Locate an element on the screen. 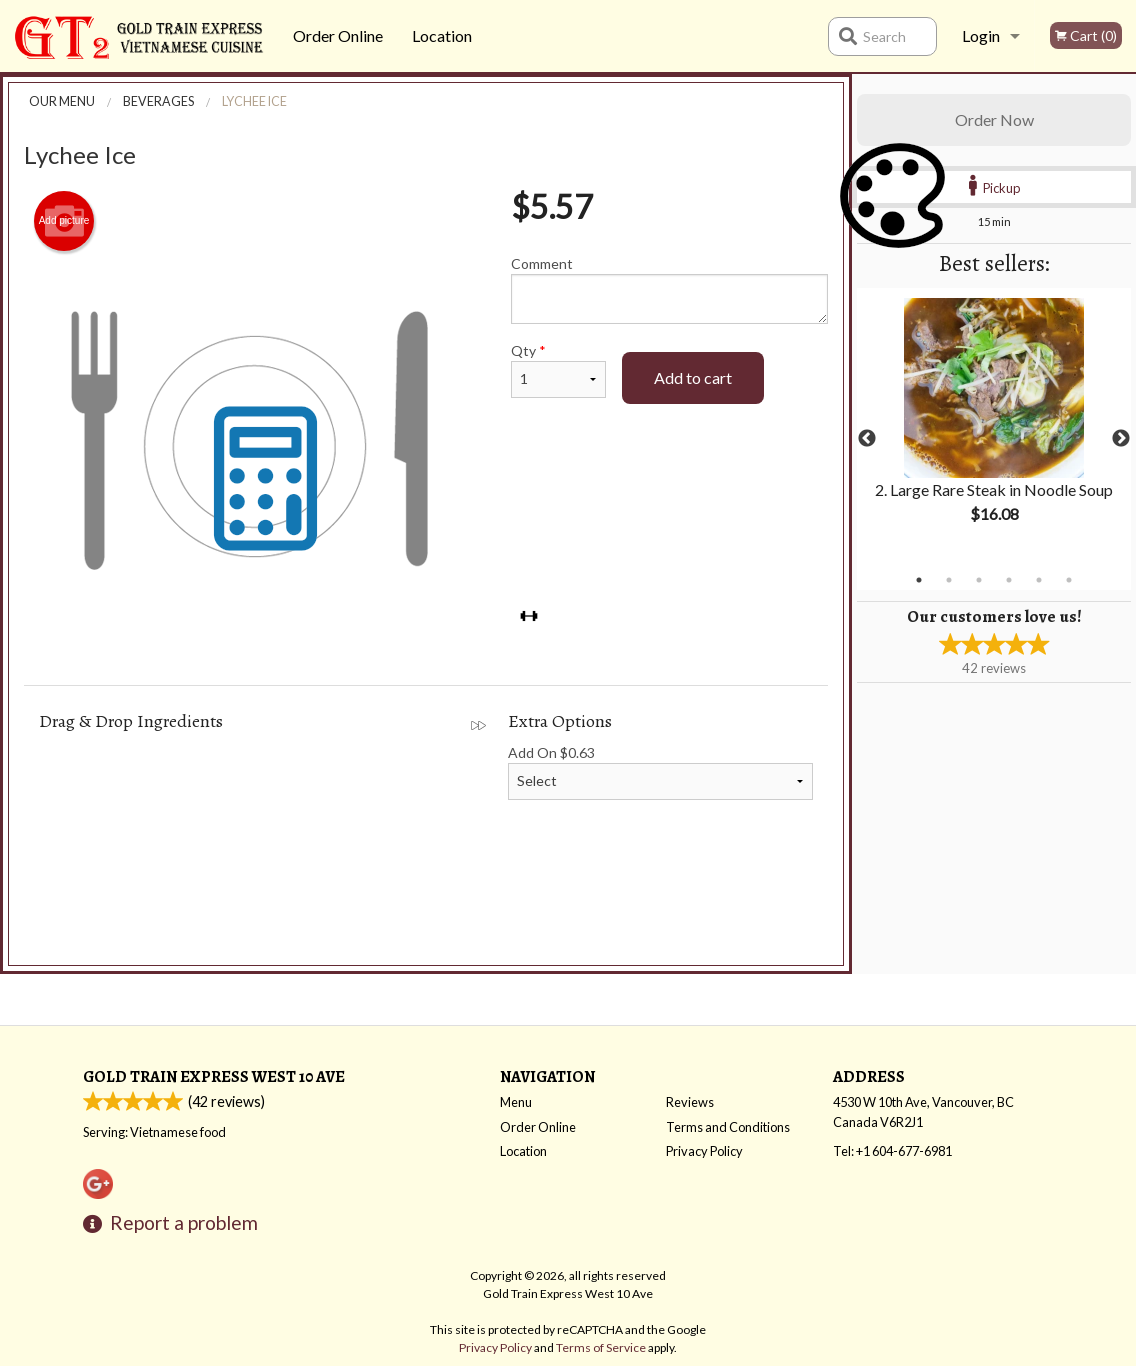 Image resolution: width=1136 pixels, height=1366 pixels. access workout or fitness features is located at coordinates (529, 616).